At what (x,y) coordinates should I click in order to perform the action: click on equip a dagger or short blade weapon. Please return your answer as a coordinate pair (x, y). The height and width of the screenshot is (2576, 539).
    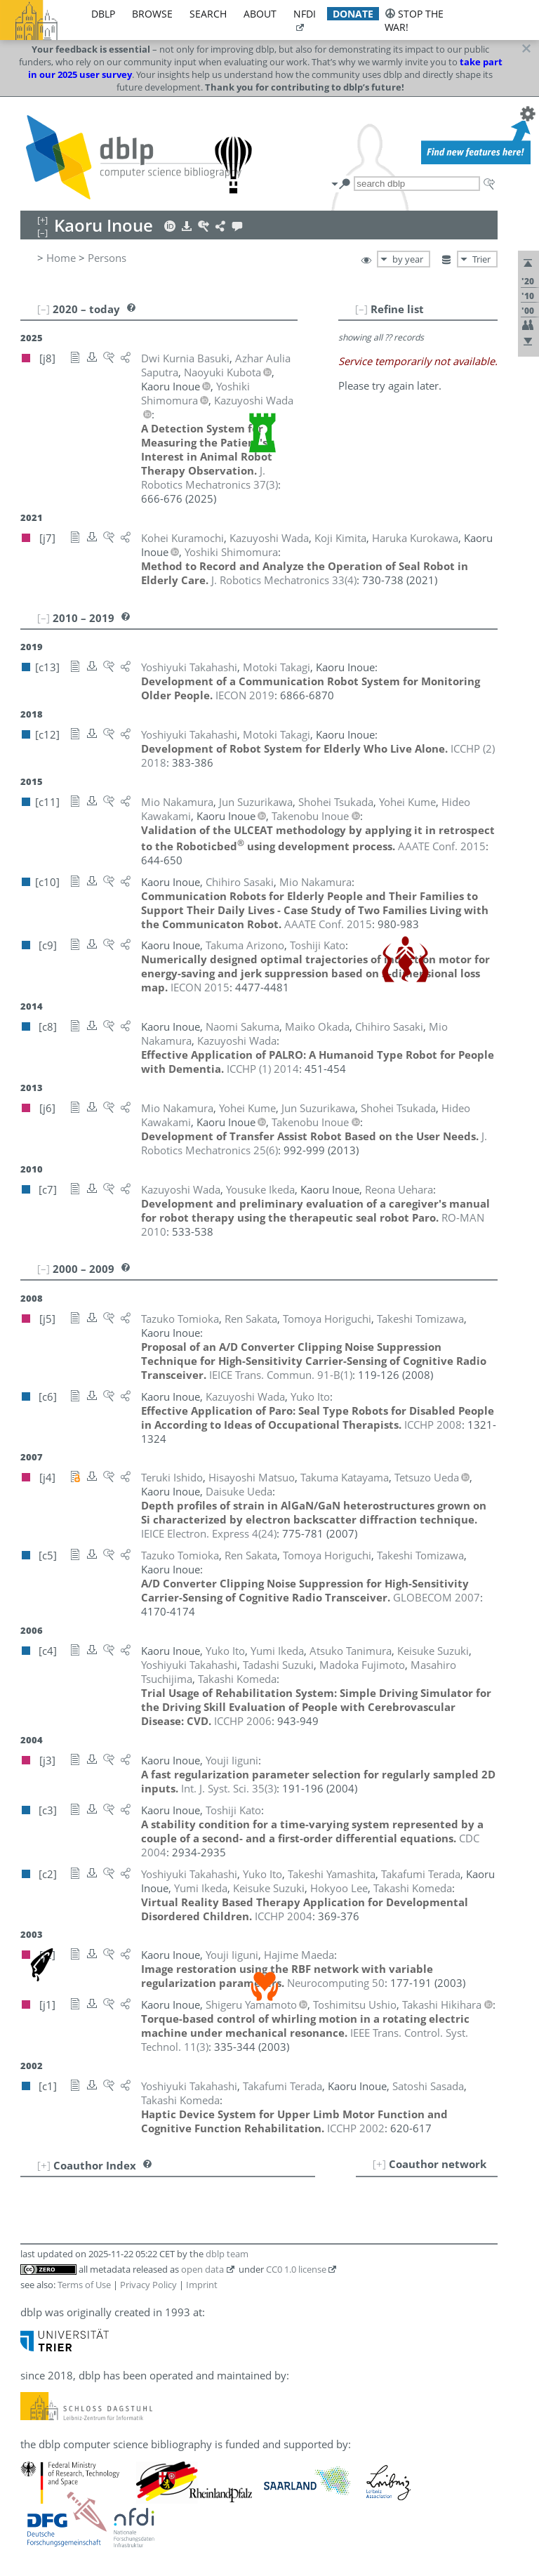
    Looking at the image, I should click on (86, 2511).